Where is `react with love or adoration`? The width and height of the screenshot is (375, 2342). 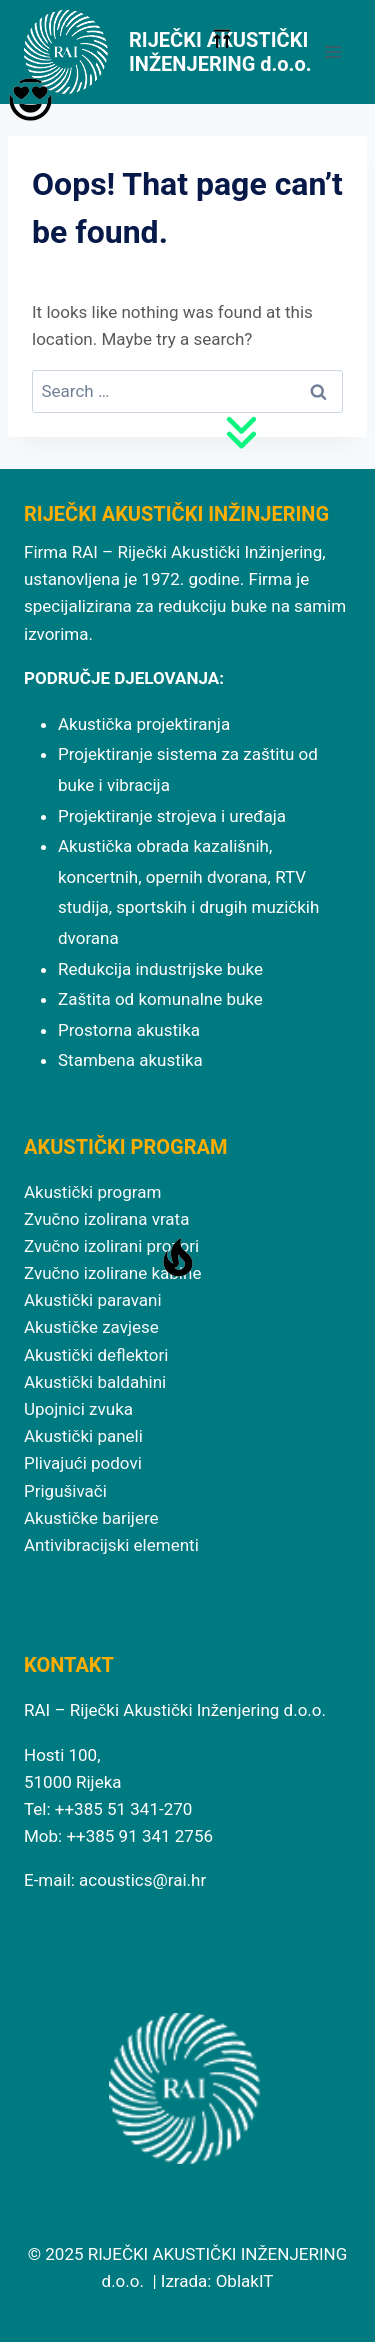 react with love or adoration is located at coordinates (30, 99).